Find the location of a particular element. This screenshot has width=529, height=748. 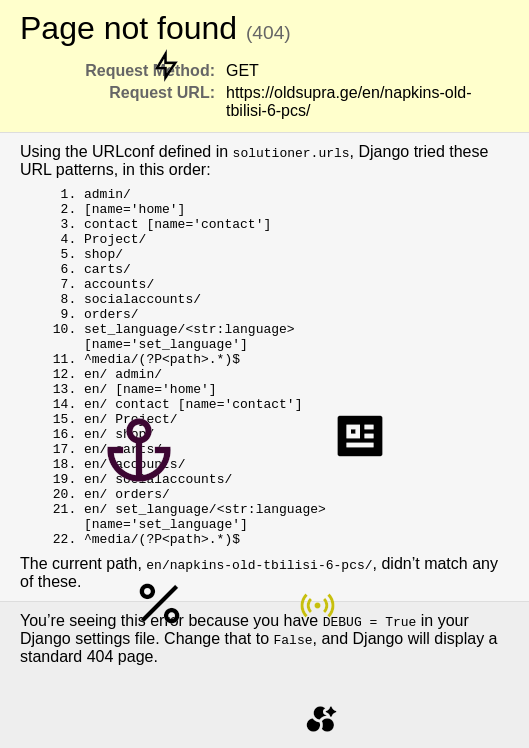

view discount or promotional offer is located at coordinates (159, 603).